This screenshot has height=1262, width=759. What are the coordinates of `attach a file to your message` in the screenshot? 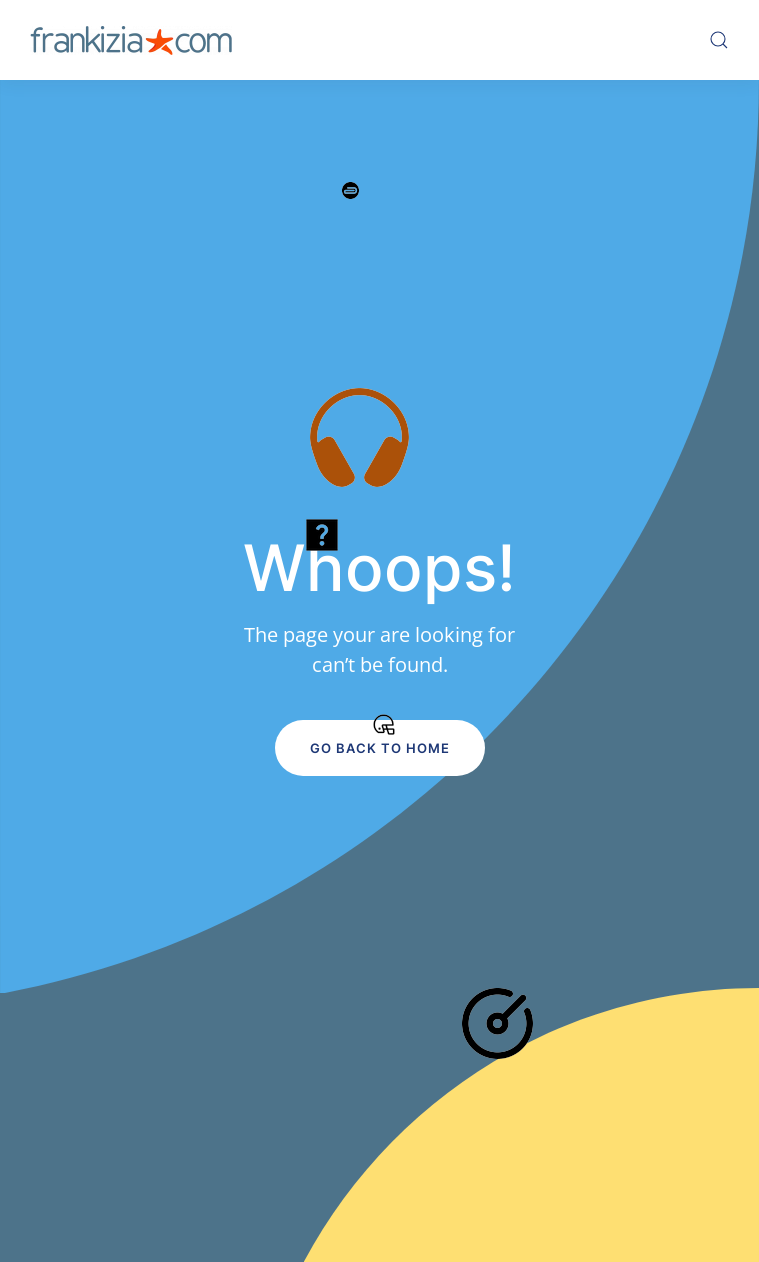 It's located at (350, 190).